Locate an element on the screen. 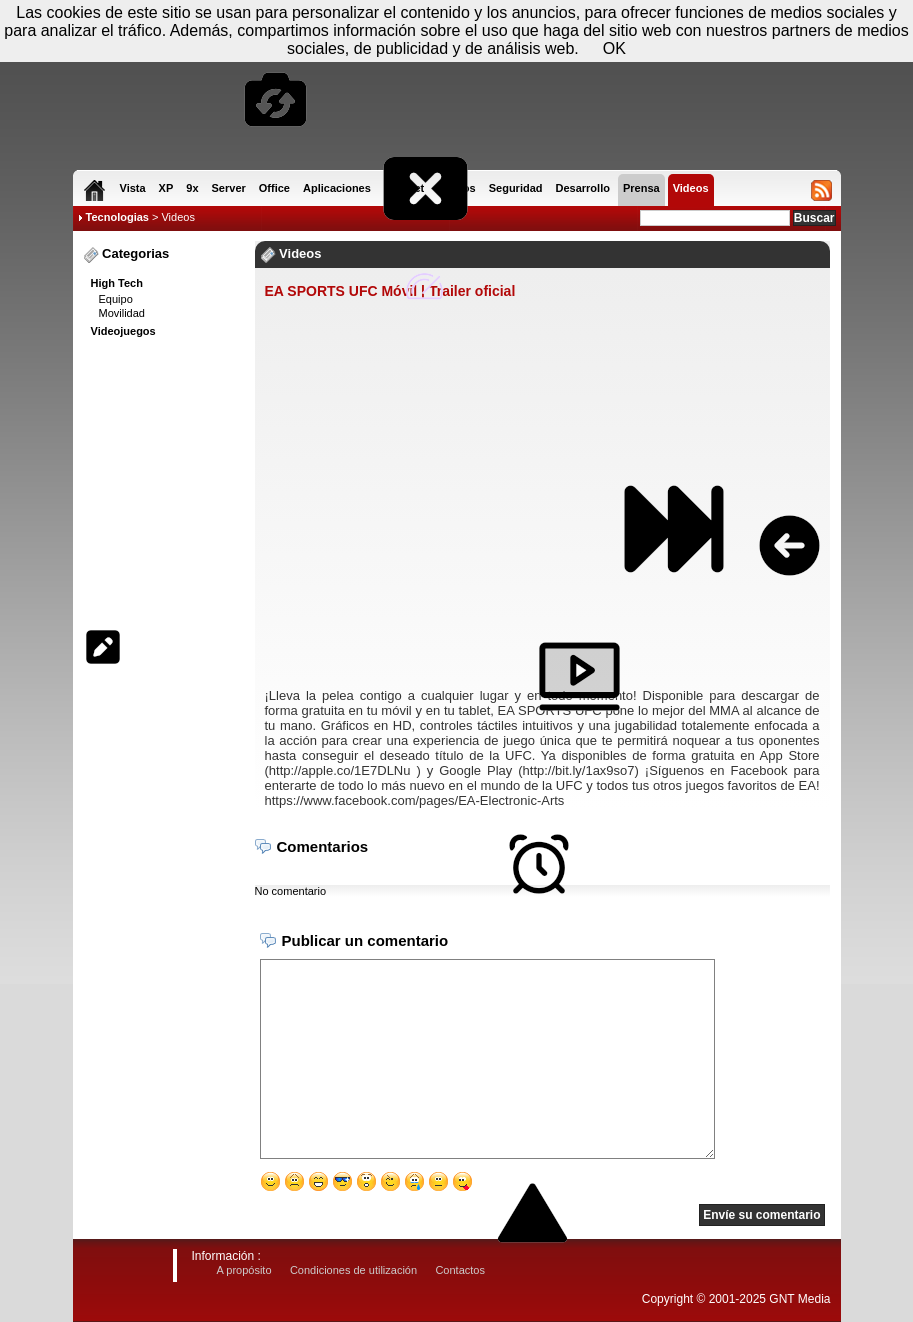 The width and height of the screenshot is (913, 1322). go back to the previous screen is located at coordinates (789, 545).